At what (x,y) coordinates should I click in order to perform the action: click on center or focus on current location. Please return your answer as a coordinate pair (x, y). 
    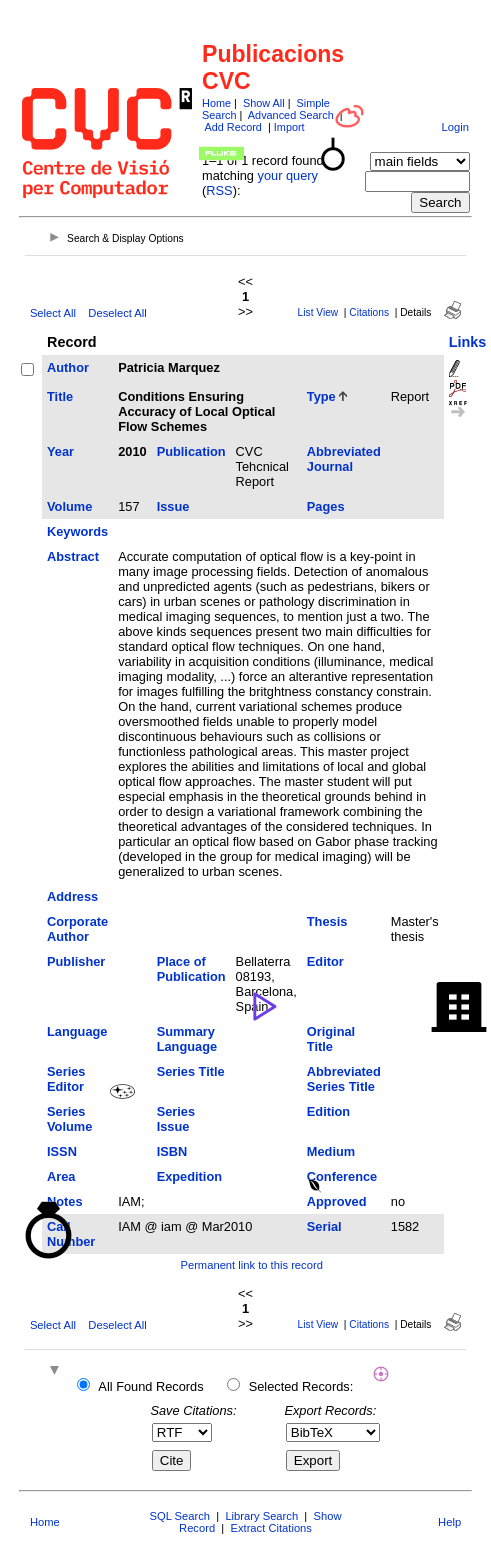
    Looking at the image, I should click on (381, 1374).